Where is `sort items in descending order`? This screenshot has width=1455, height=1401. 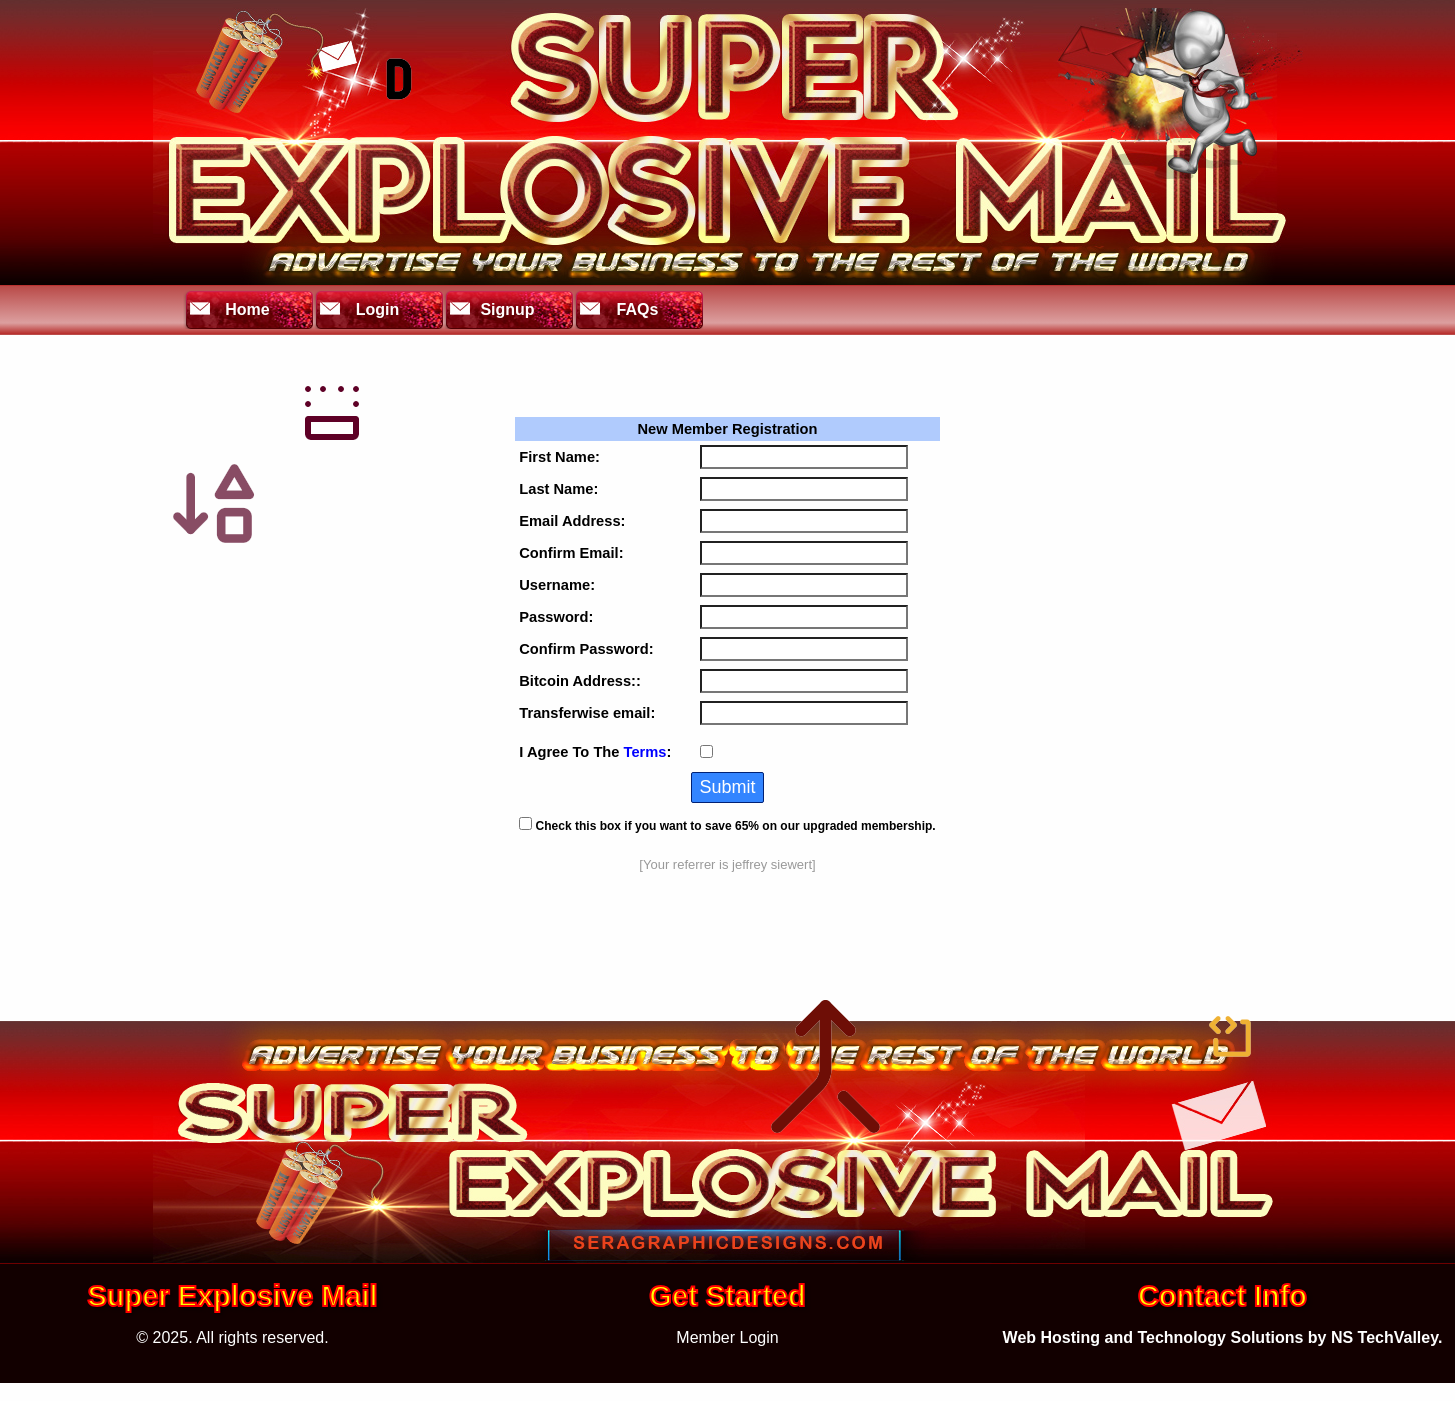
sort items in descending order is located at coordinates (212, 503).